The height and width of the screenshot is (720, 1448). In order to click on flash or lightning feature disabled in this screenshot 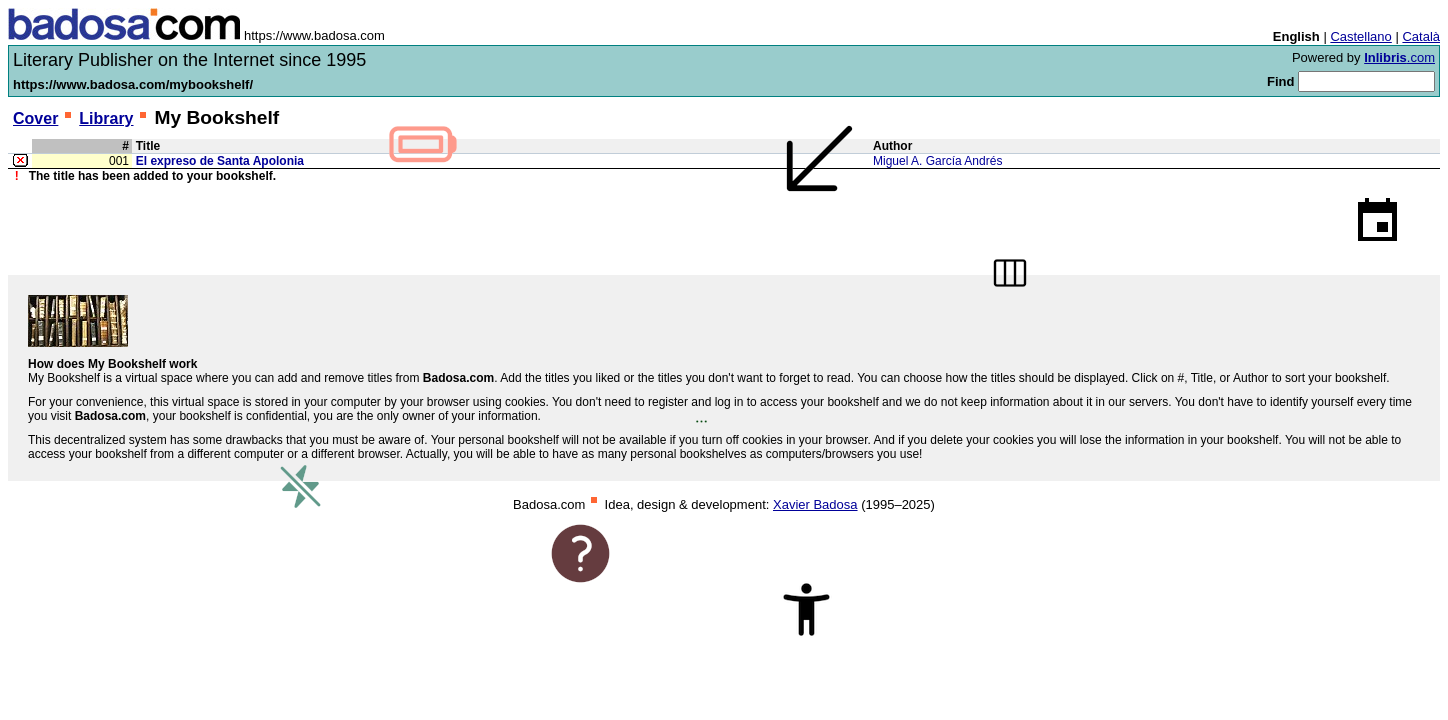, I will do `click(300, 486)`.